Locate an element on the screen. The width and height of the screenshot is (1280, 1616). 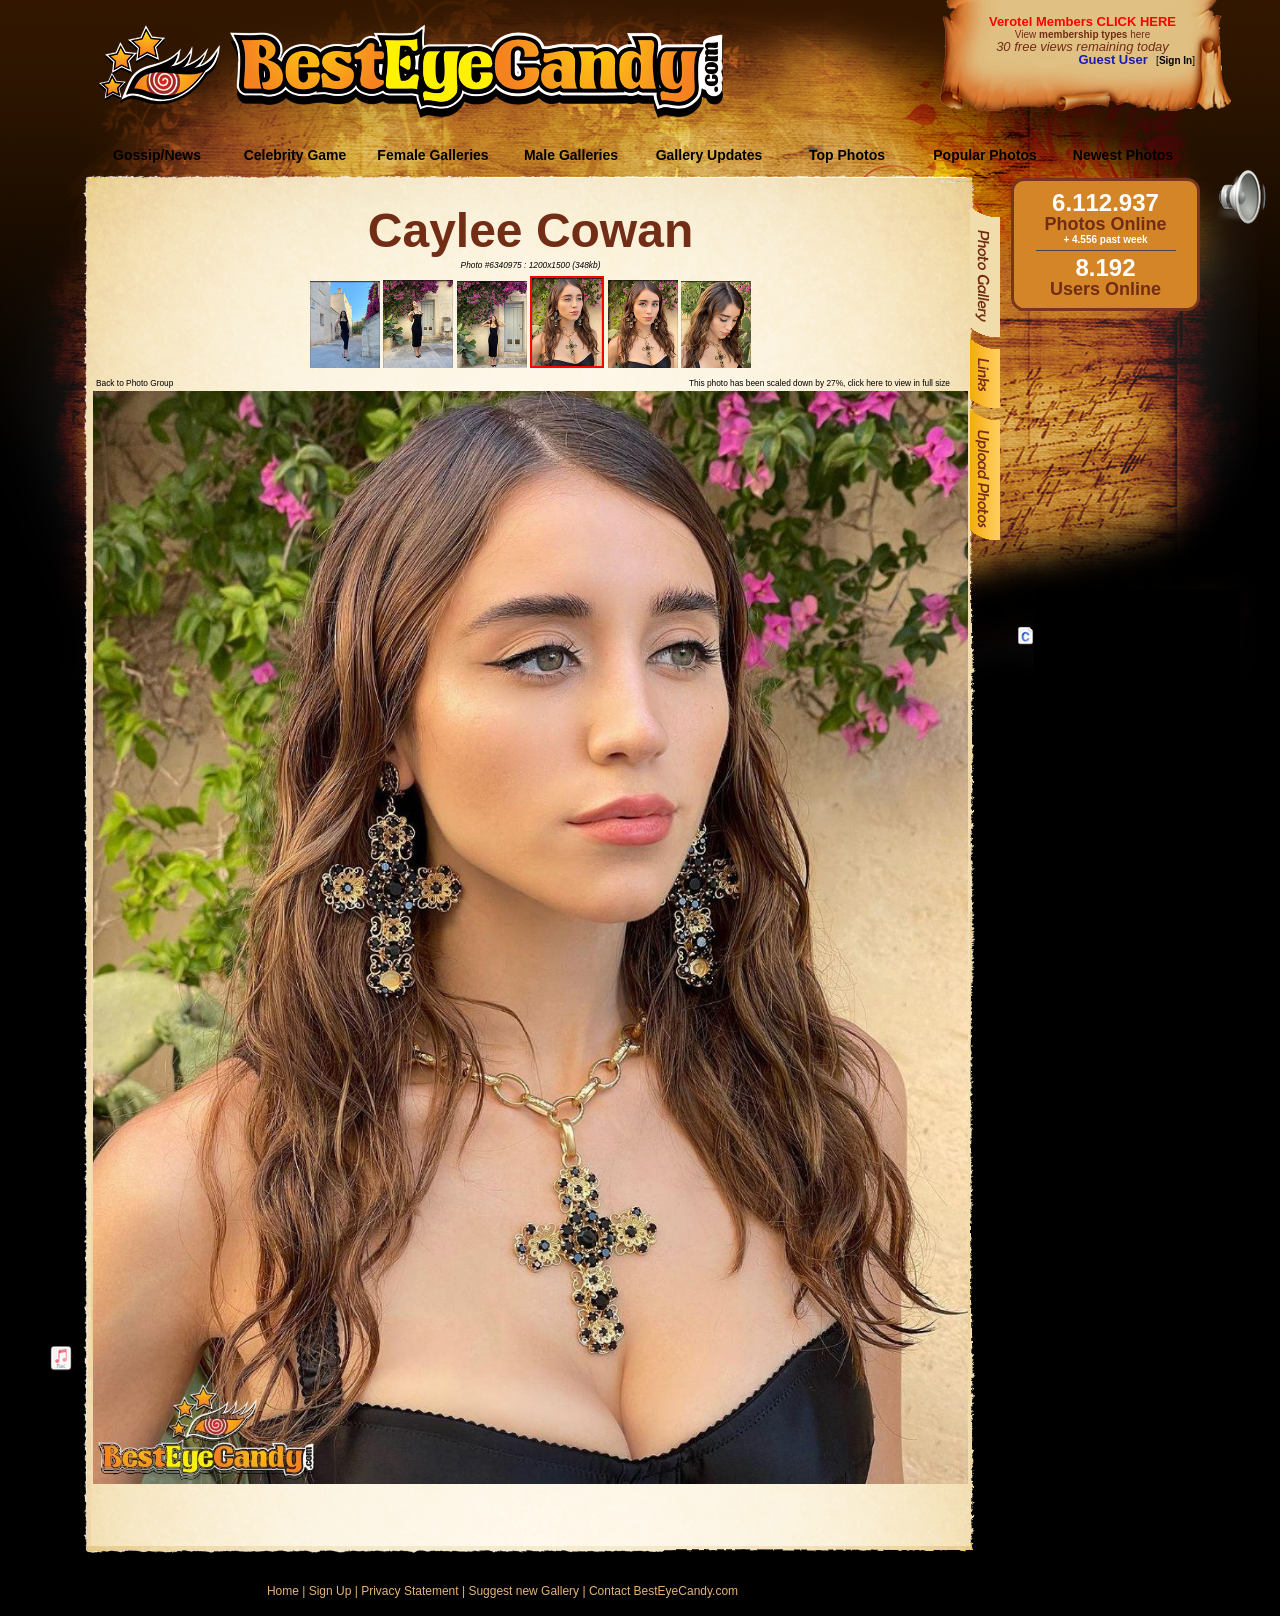
a C programming language source file is located at coordinates (1025, 635).